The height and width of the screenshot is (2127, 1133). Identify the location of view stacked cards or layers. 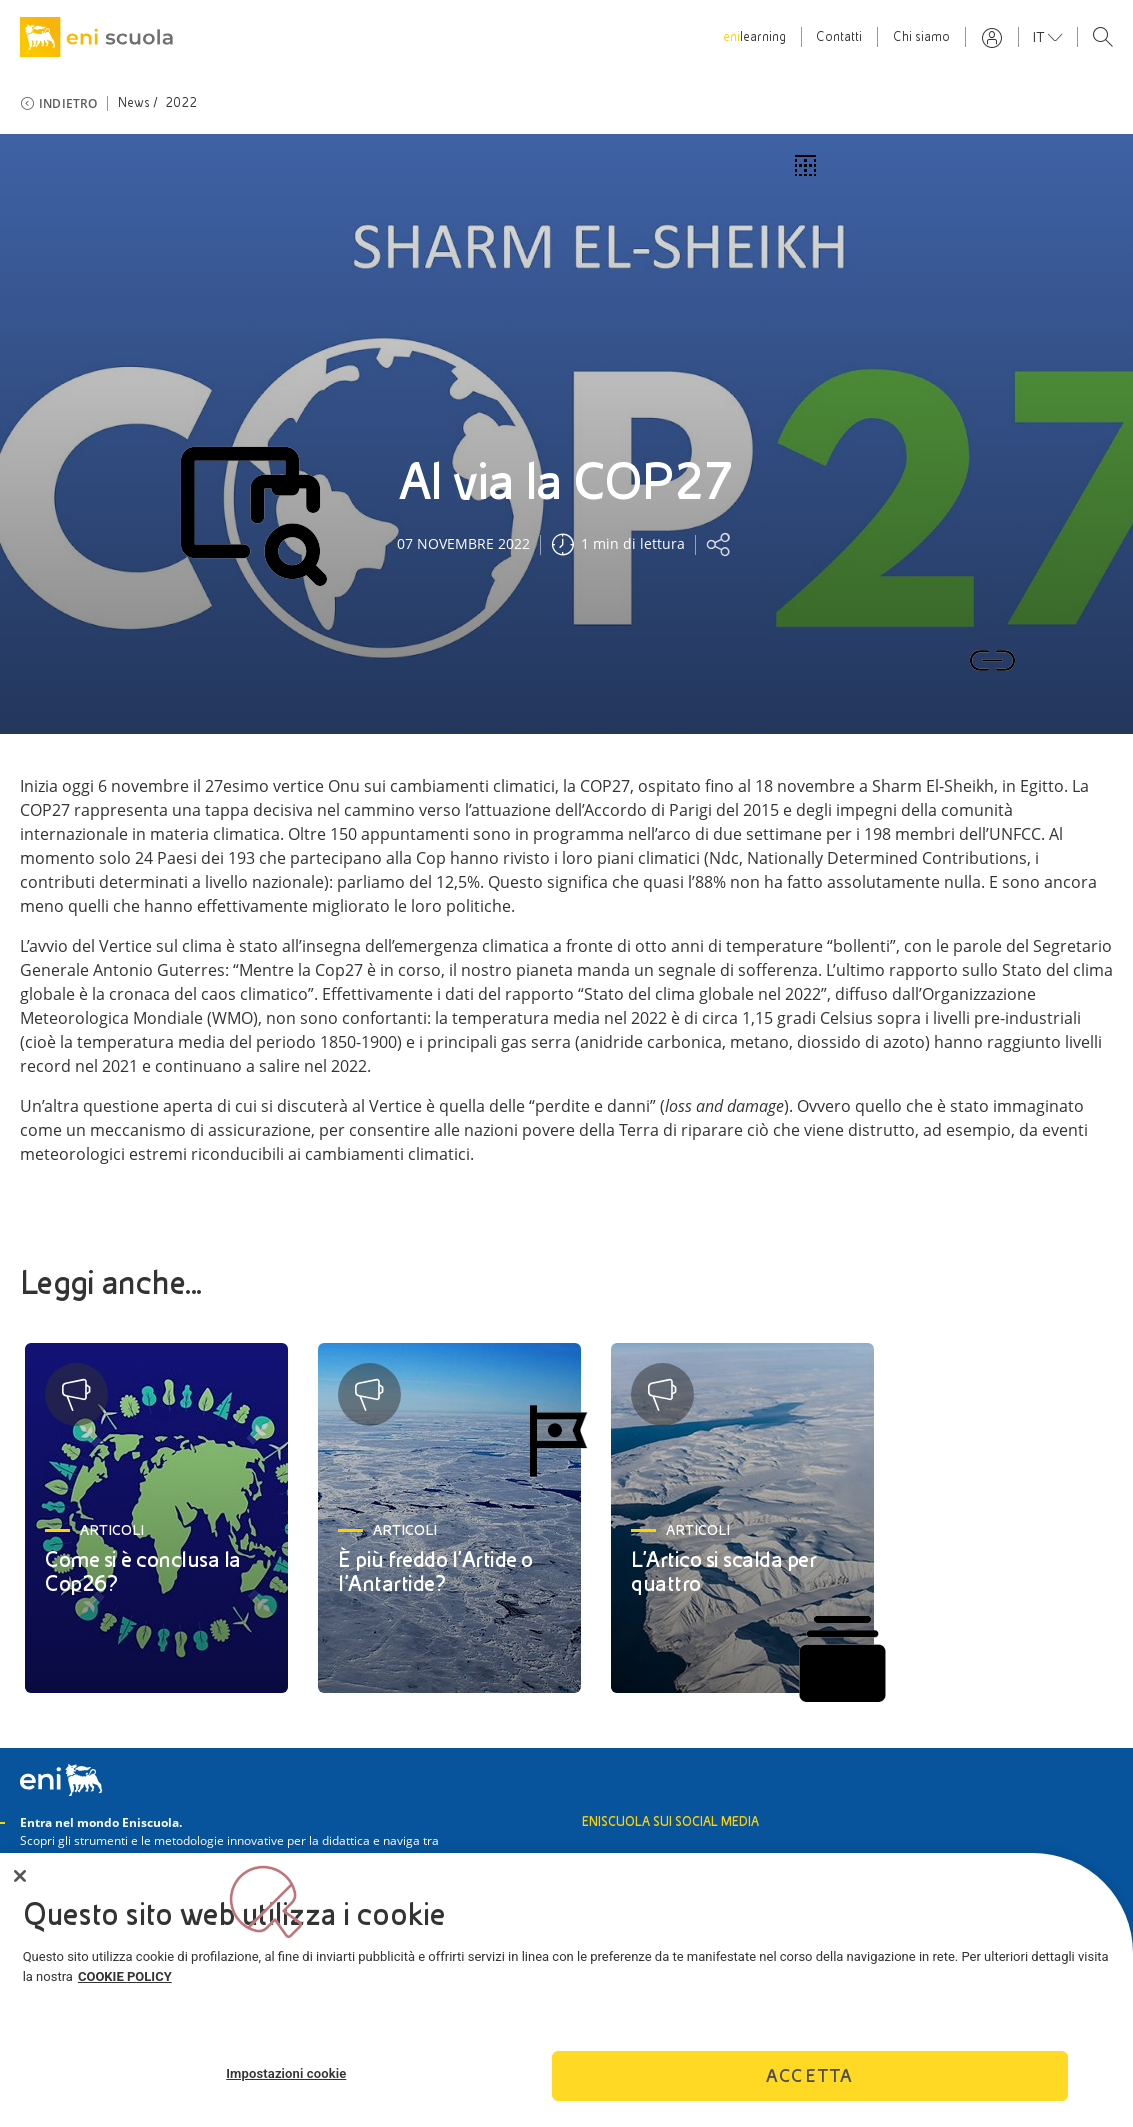
(842, 1662).